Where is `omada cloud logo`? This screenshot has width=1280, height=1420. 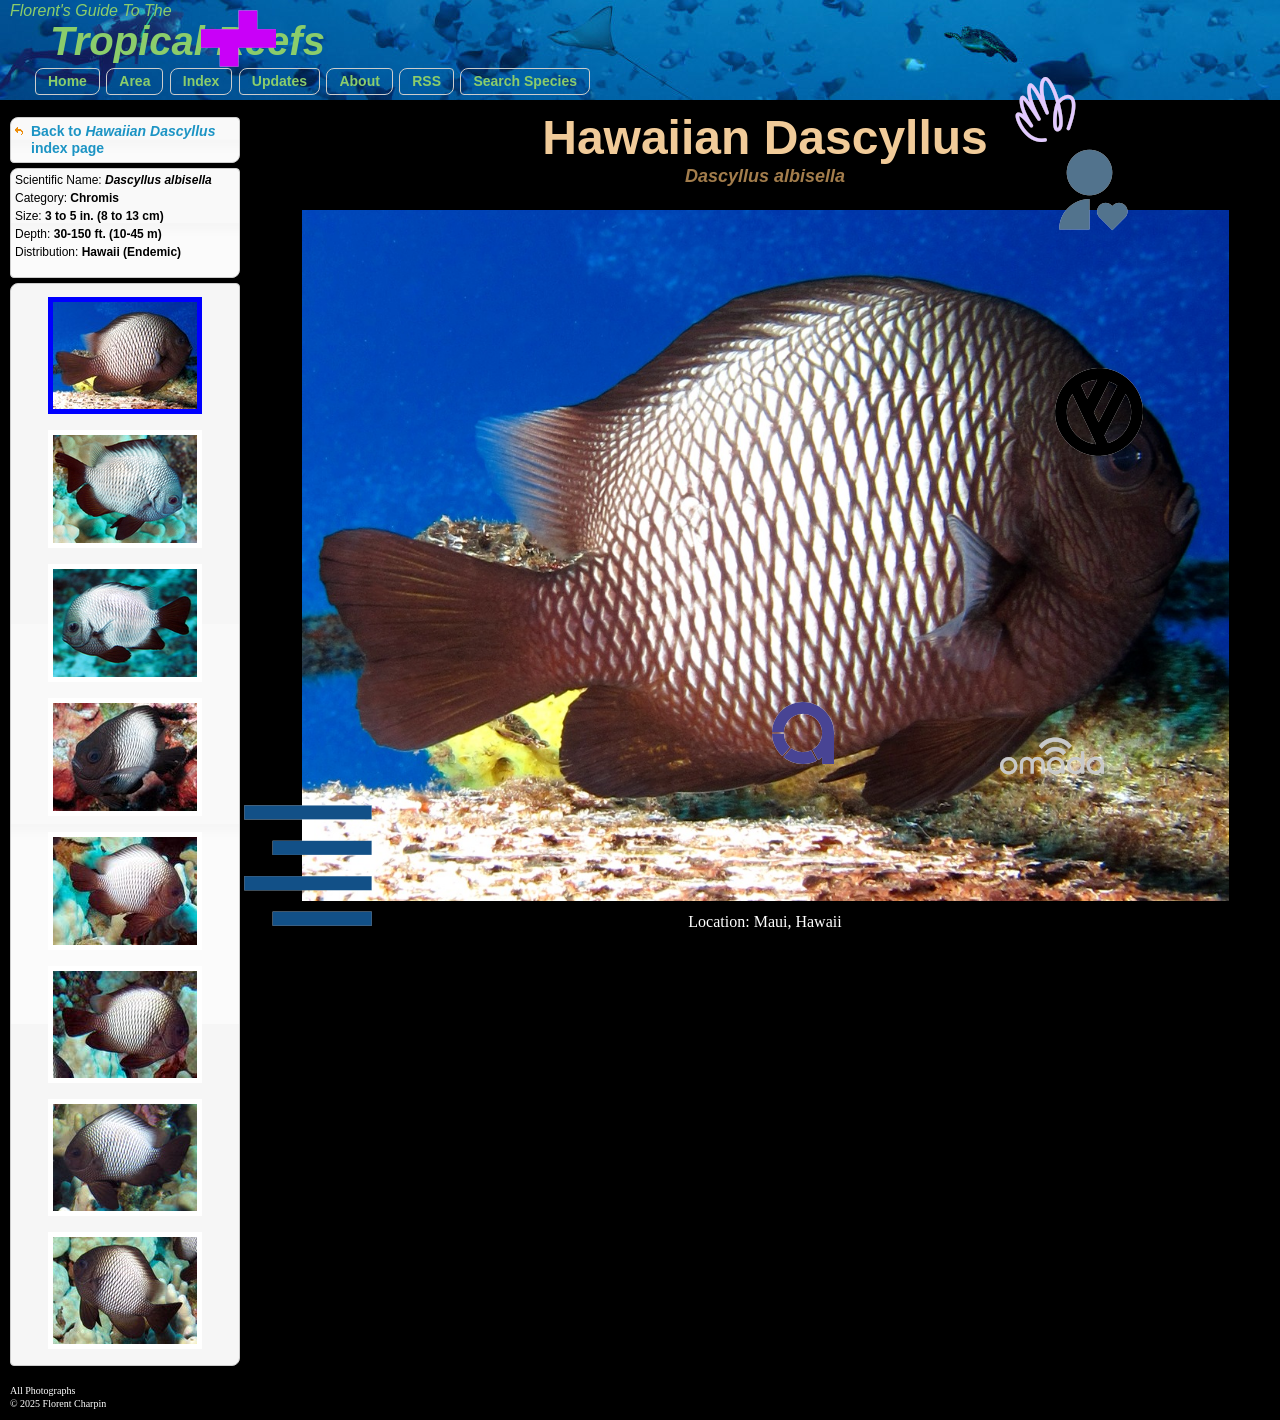
omada cloud logo is located at coordinates (1052, 756).